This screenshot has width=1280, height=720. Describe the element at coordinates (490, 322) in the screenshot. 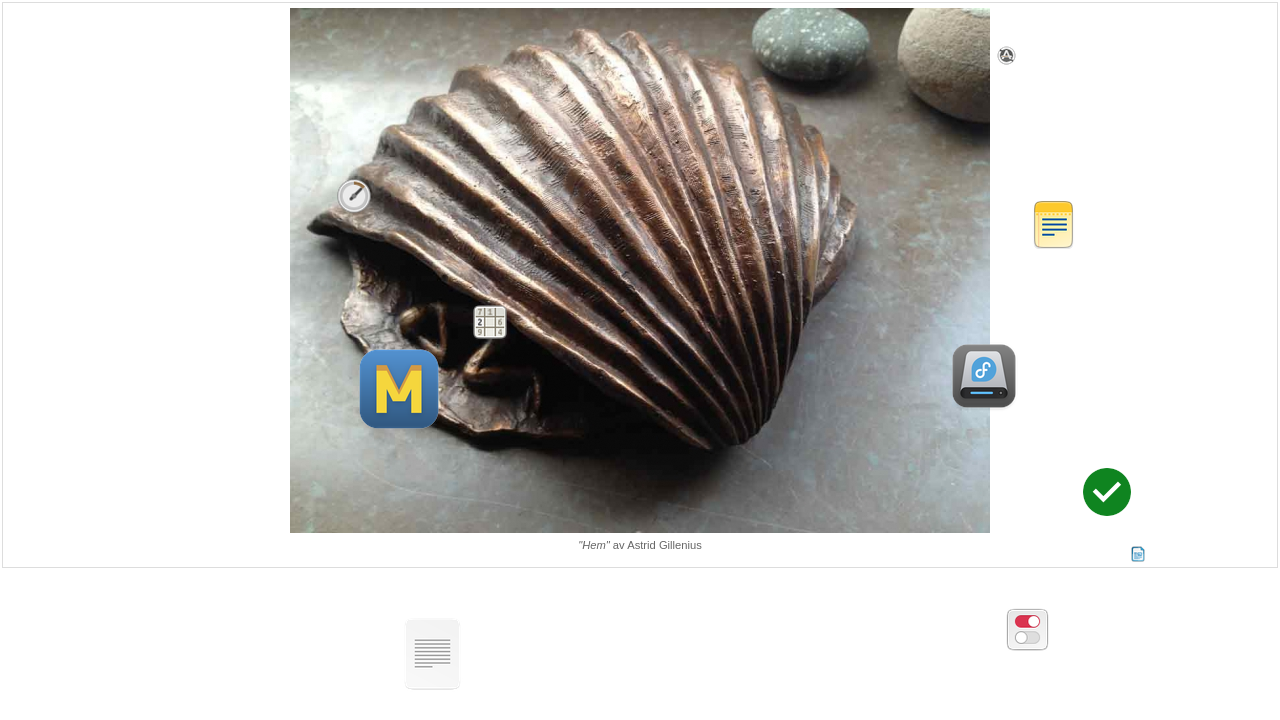

I see `open sudoku puzzle game` at that location.